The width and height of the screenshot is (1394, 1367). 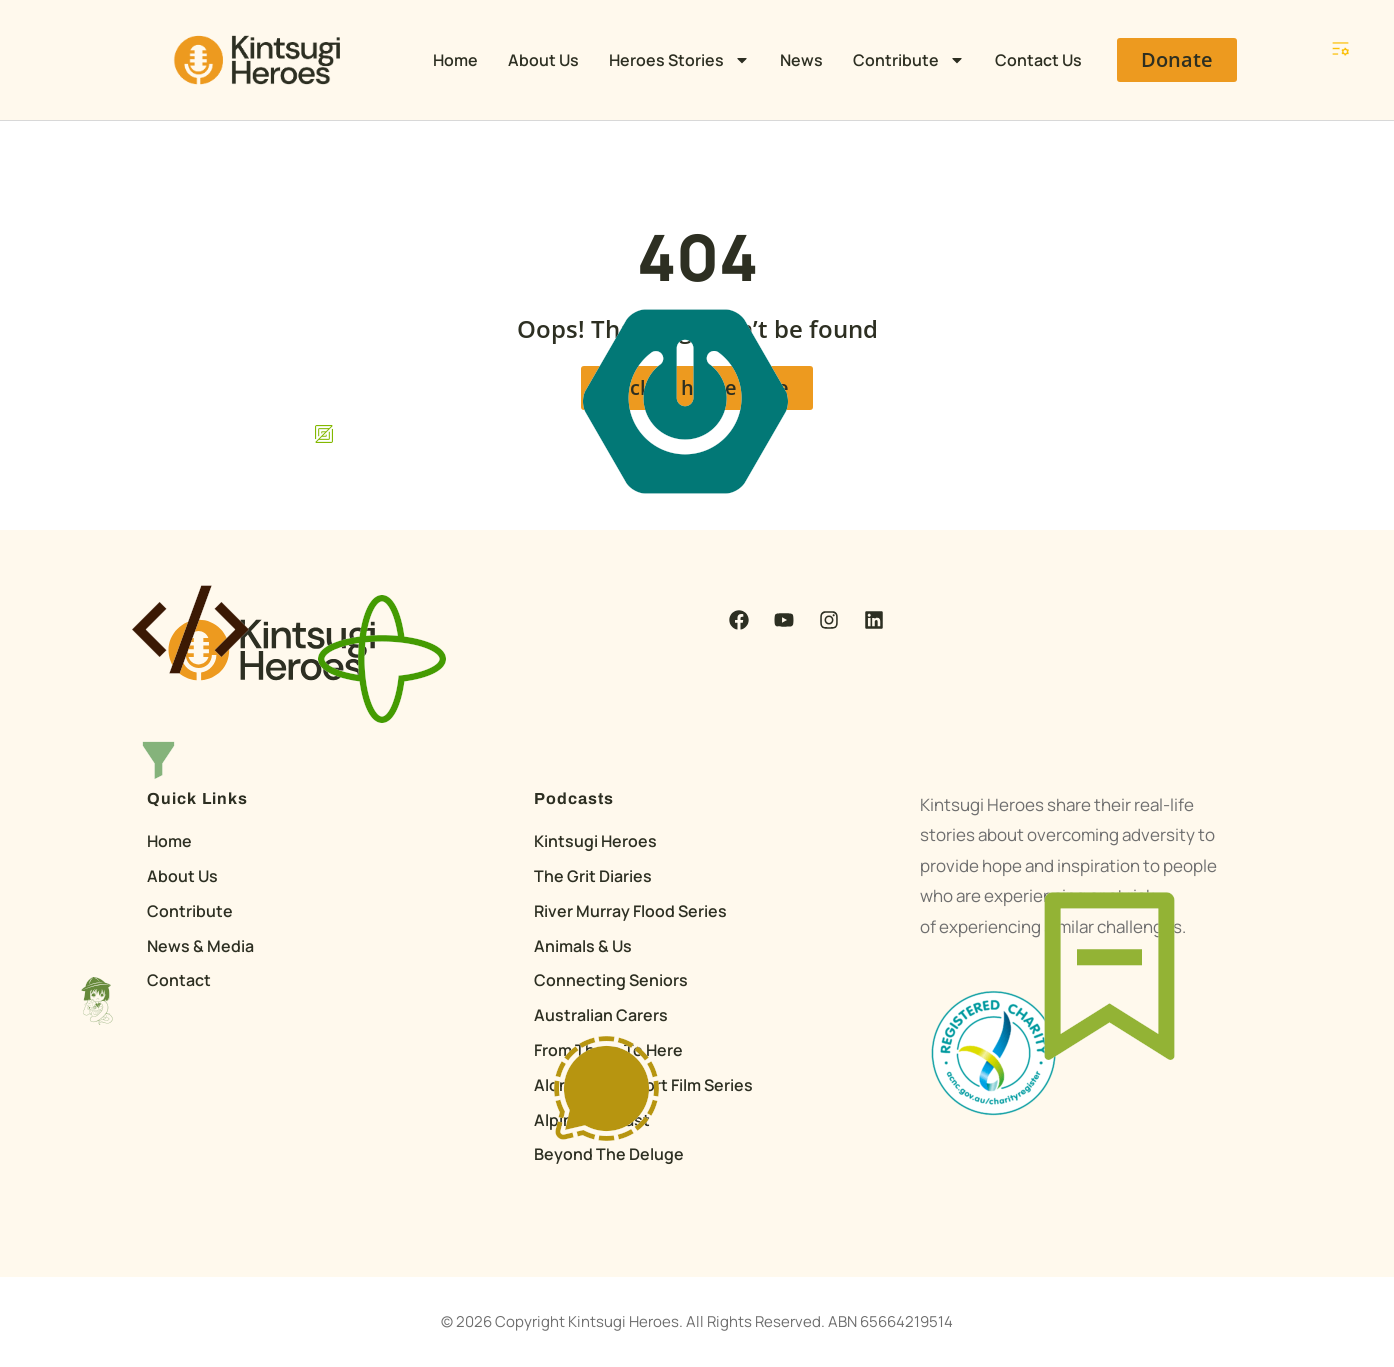 What do you see at coordinates (1340, 48) in the screenshot?
I see `access list or menu settings` at bounding box center [1340, 48].